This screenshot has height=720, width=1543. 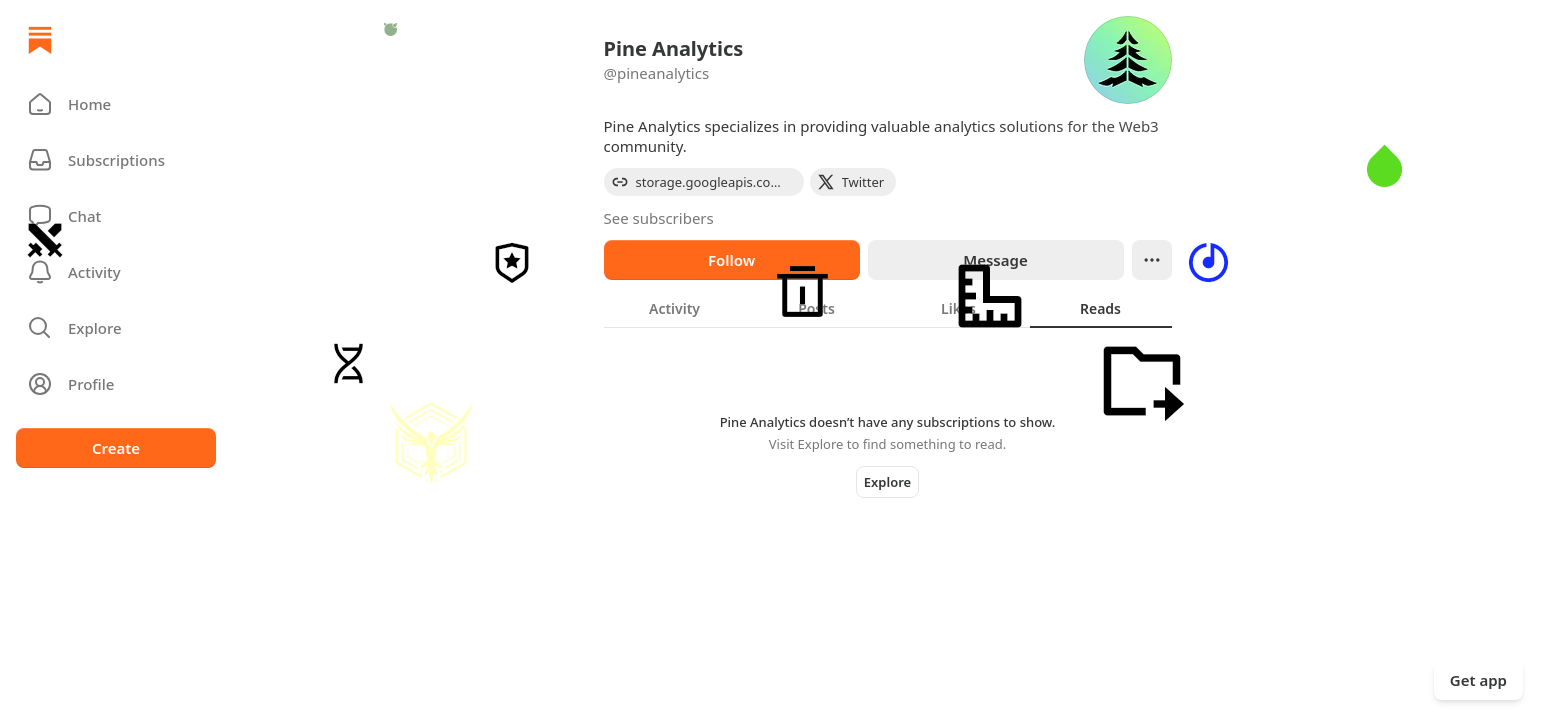 I want to click on share a folder with others, so click(x=1142, y=381).